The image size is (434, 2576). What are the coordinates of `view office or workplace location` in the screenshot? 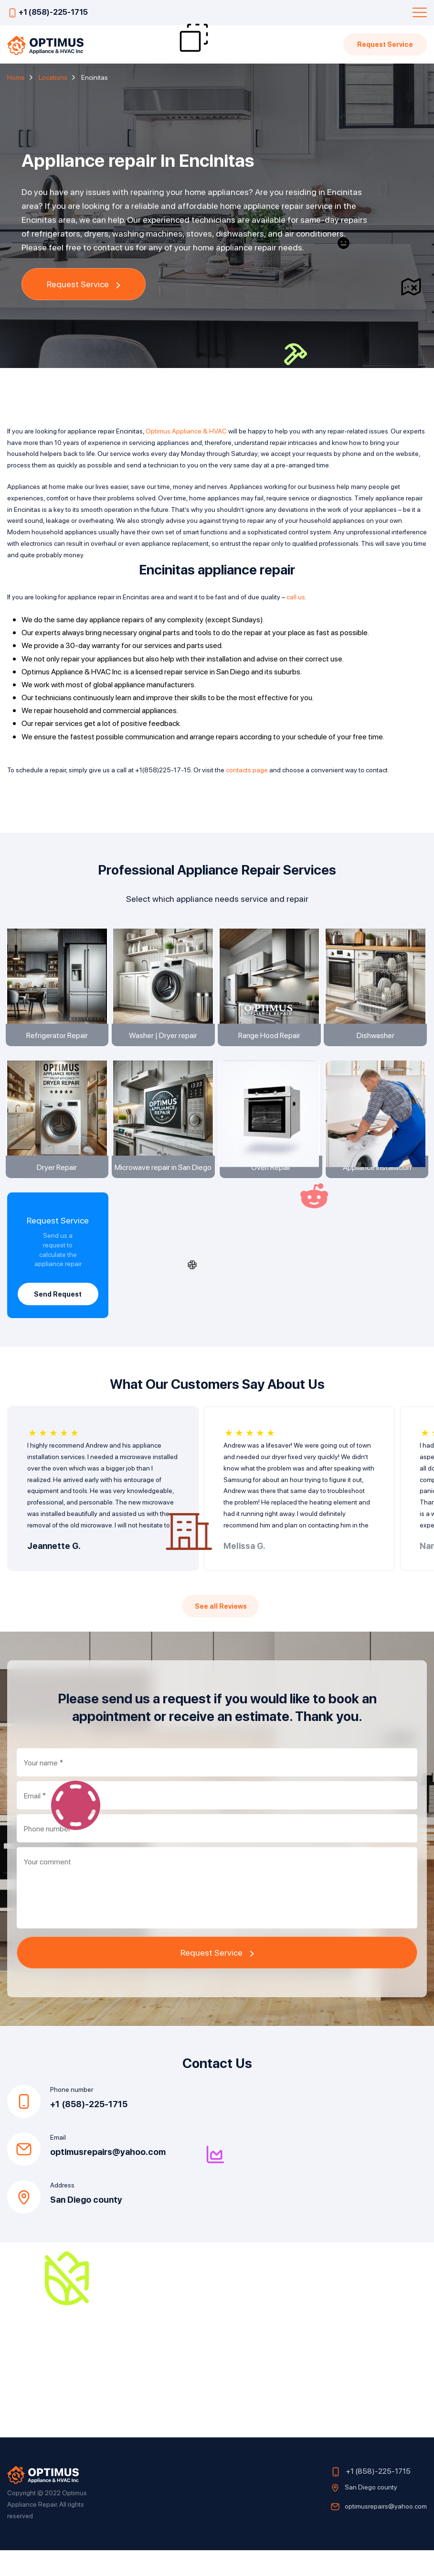 It's located at (187, 1531).